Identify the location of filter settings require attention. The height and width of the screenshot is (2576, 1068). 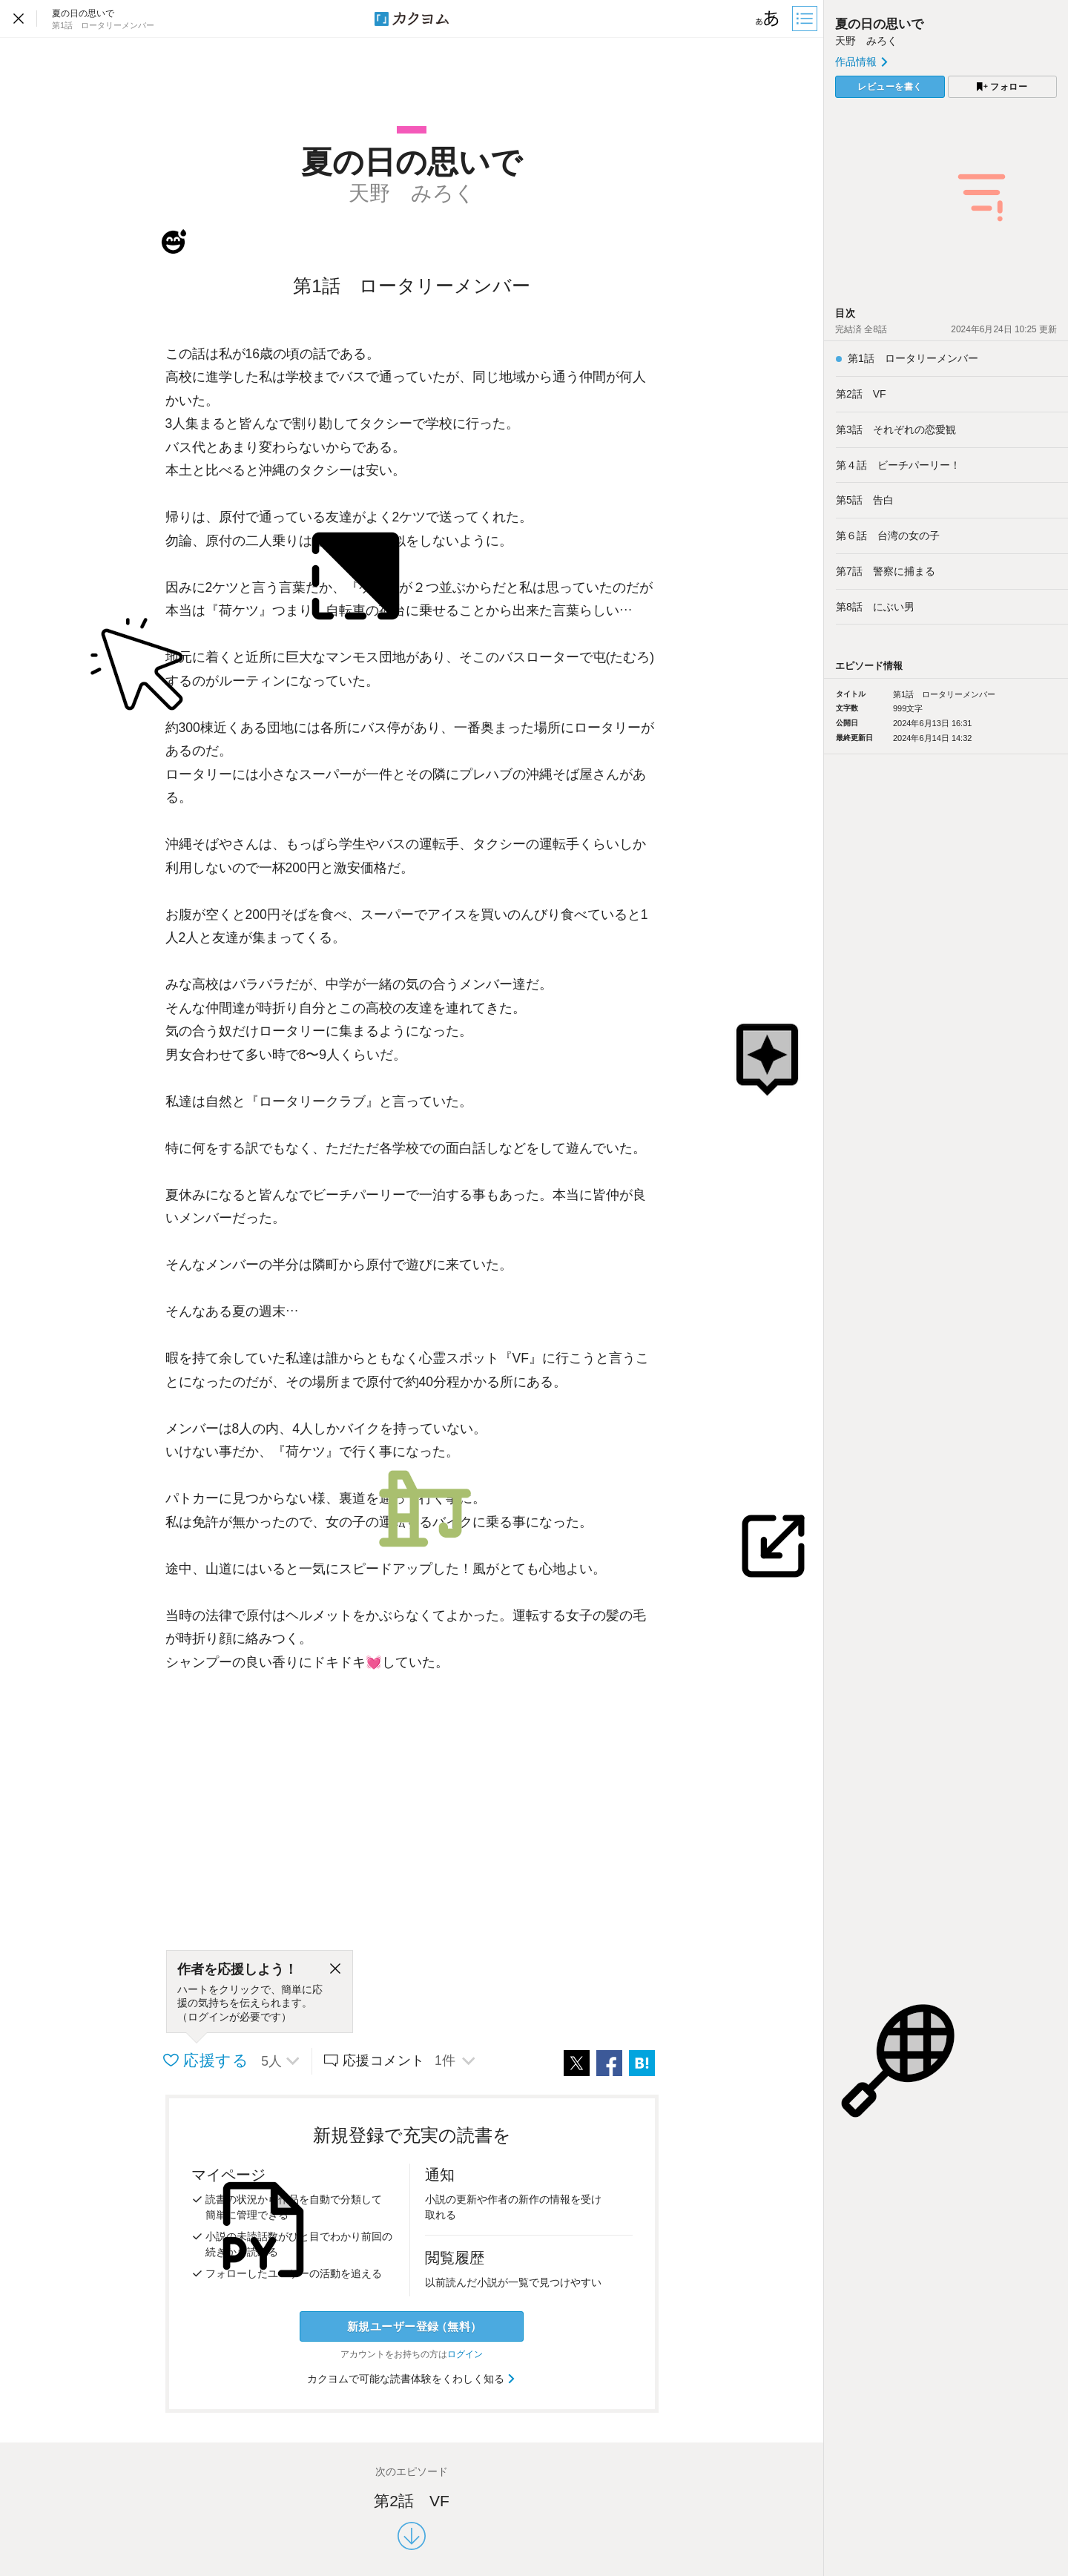
(981, 192).